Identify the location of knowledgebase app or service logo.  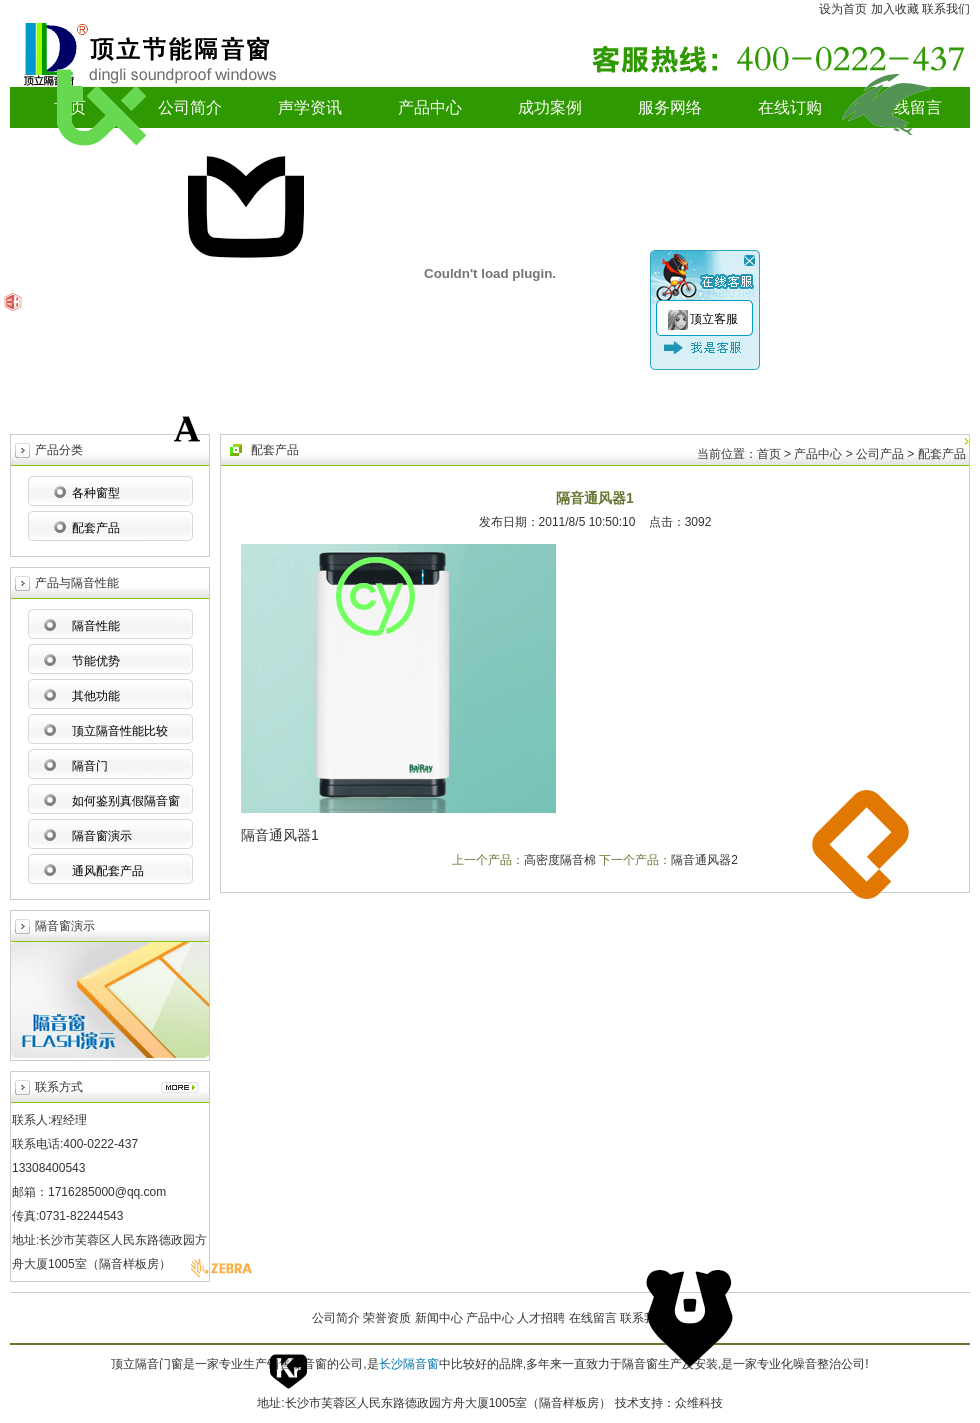
(246, 207).